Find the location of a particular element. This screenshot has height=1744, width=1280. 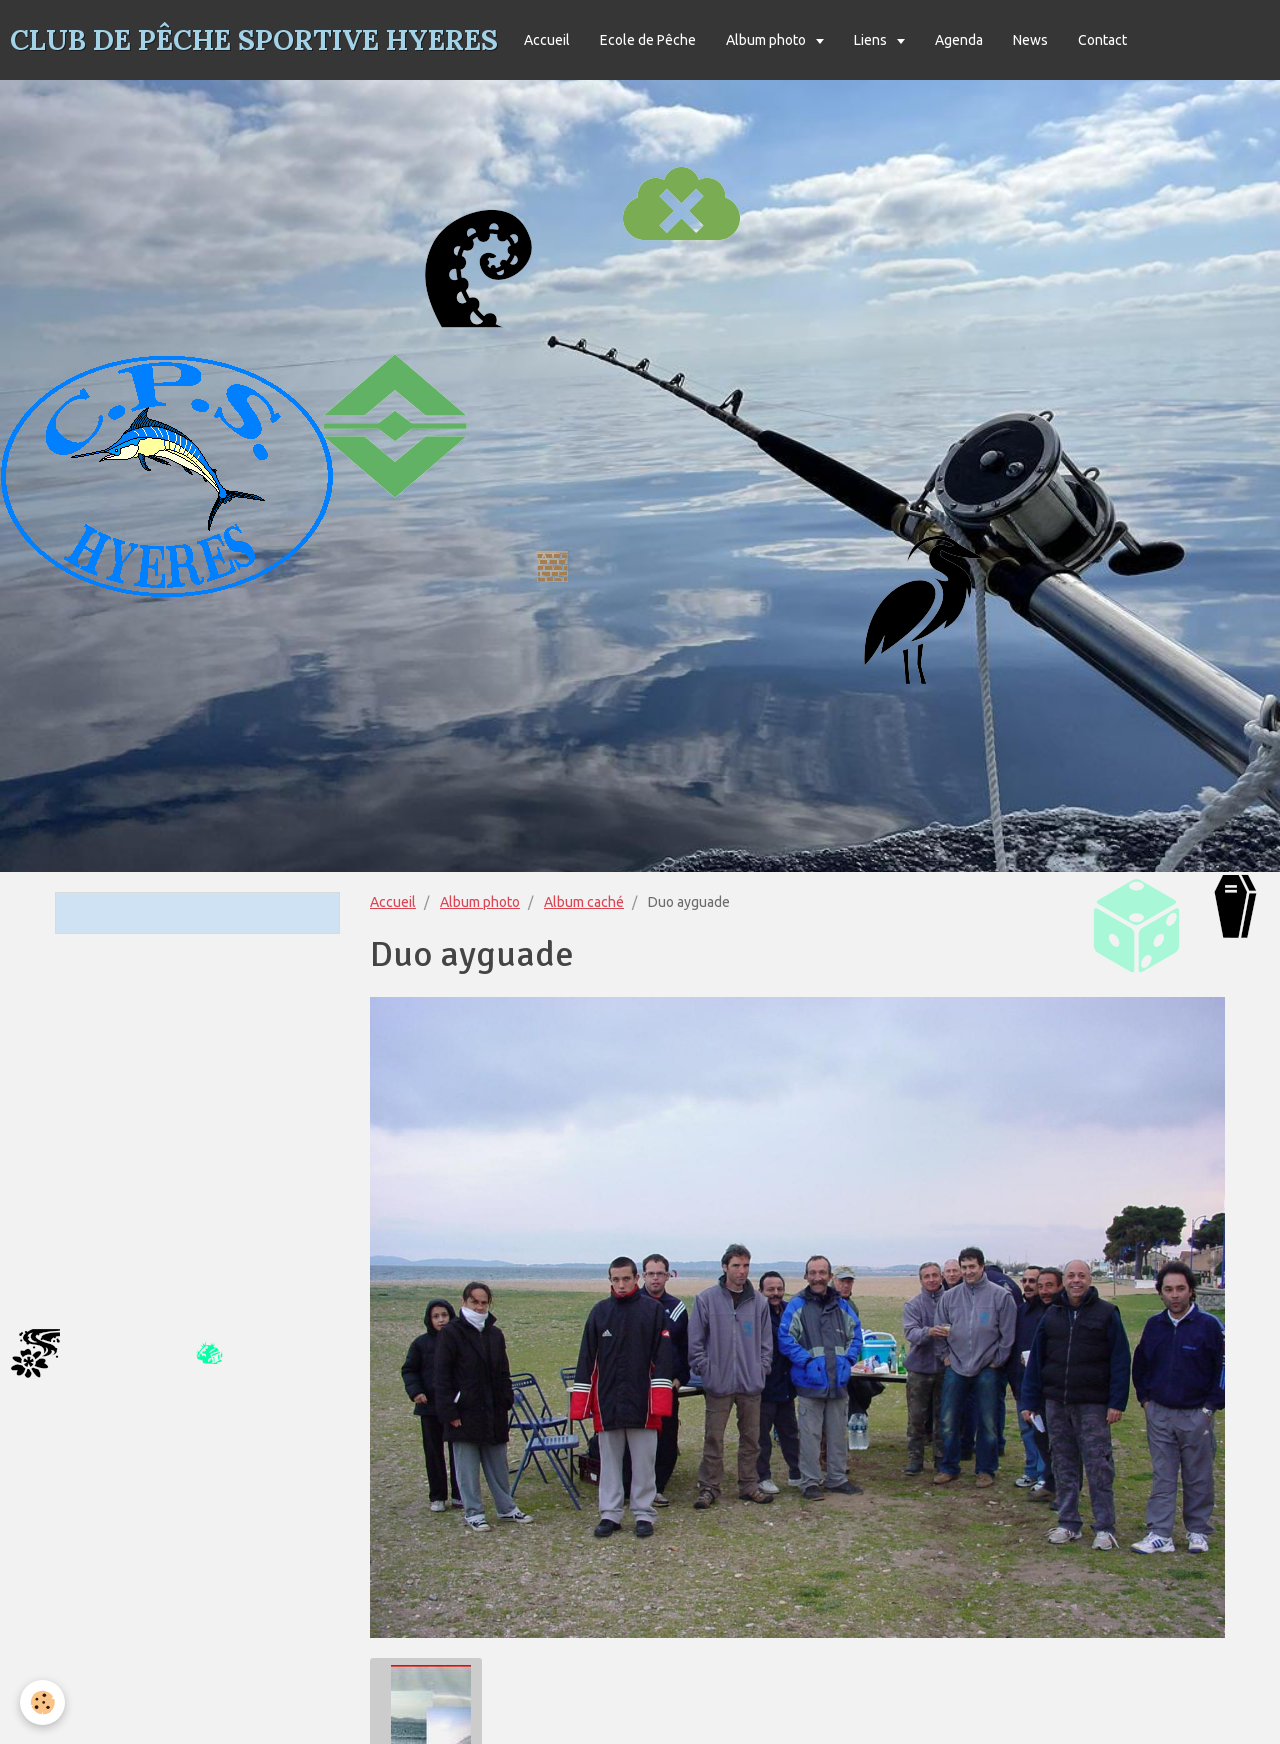

browse fragrance or perfume products is located at coordinates (35, 1353).